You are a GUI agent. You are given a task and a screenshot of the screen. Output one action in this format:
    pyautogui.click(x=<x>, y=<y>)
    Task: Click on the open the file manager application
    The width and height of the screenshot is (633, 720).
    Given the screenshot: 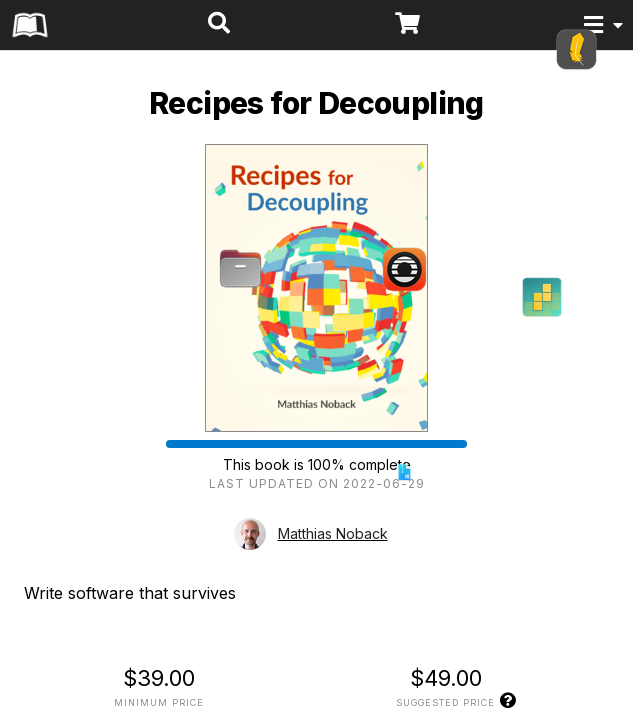 What is the action you would take?
    pyautogui.click(x=240, y=268)
    